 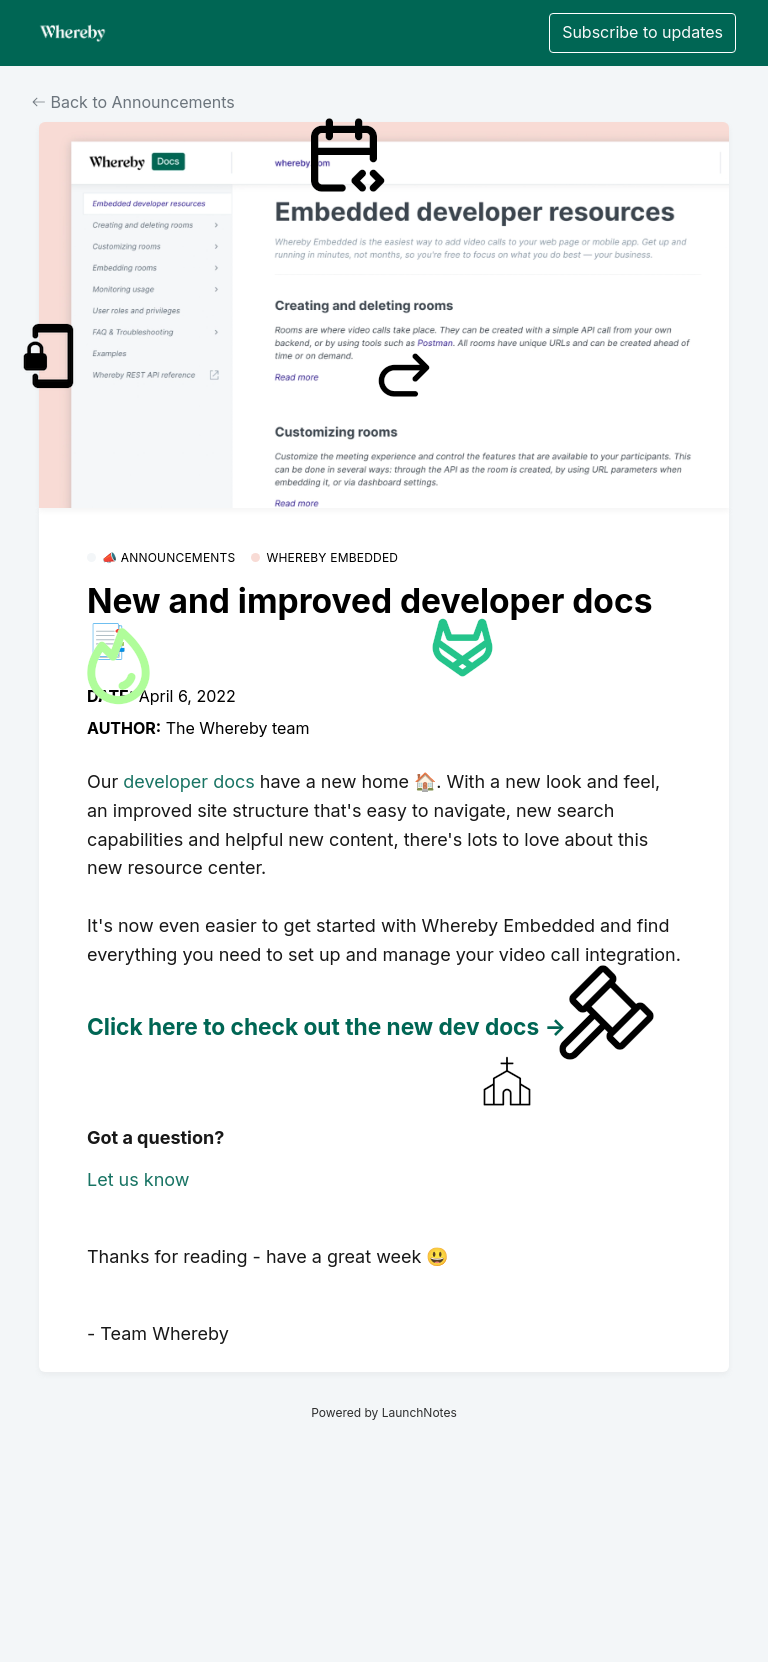 I want to click on indicates trending or popular content, so click(x=118, y=667).